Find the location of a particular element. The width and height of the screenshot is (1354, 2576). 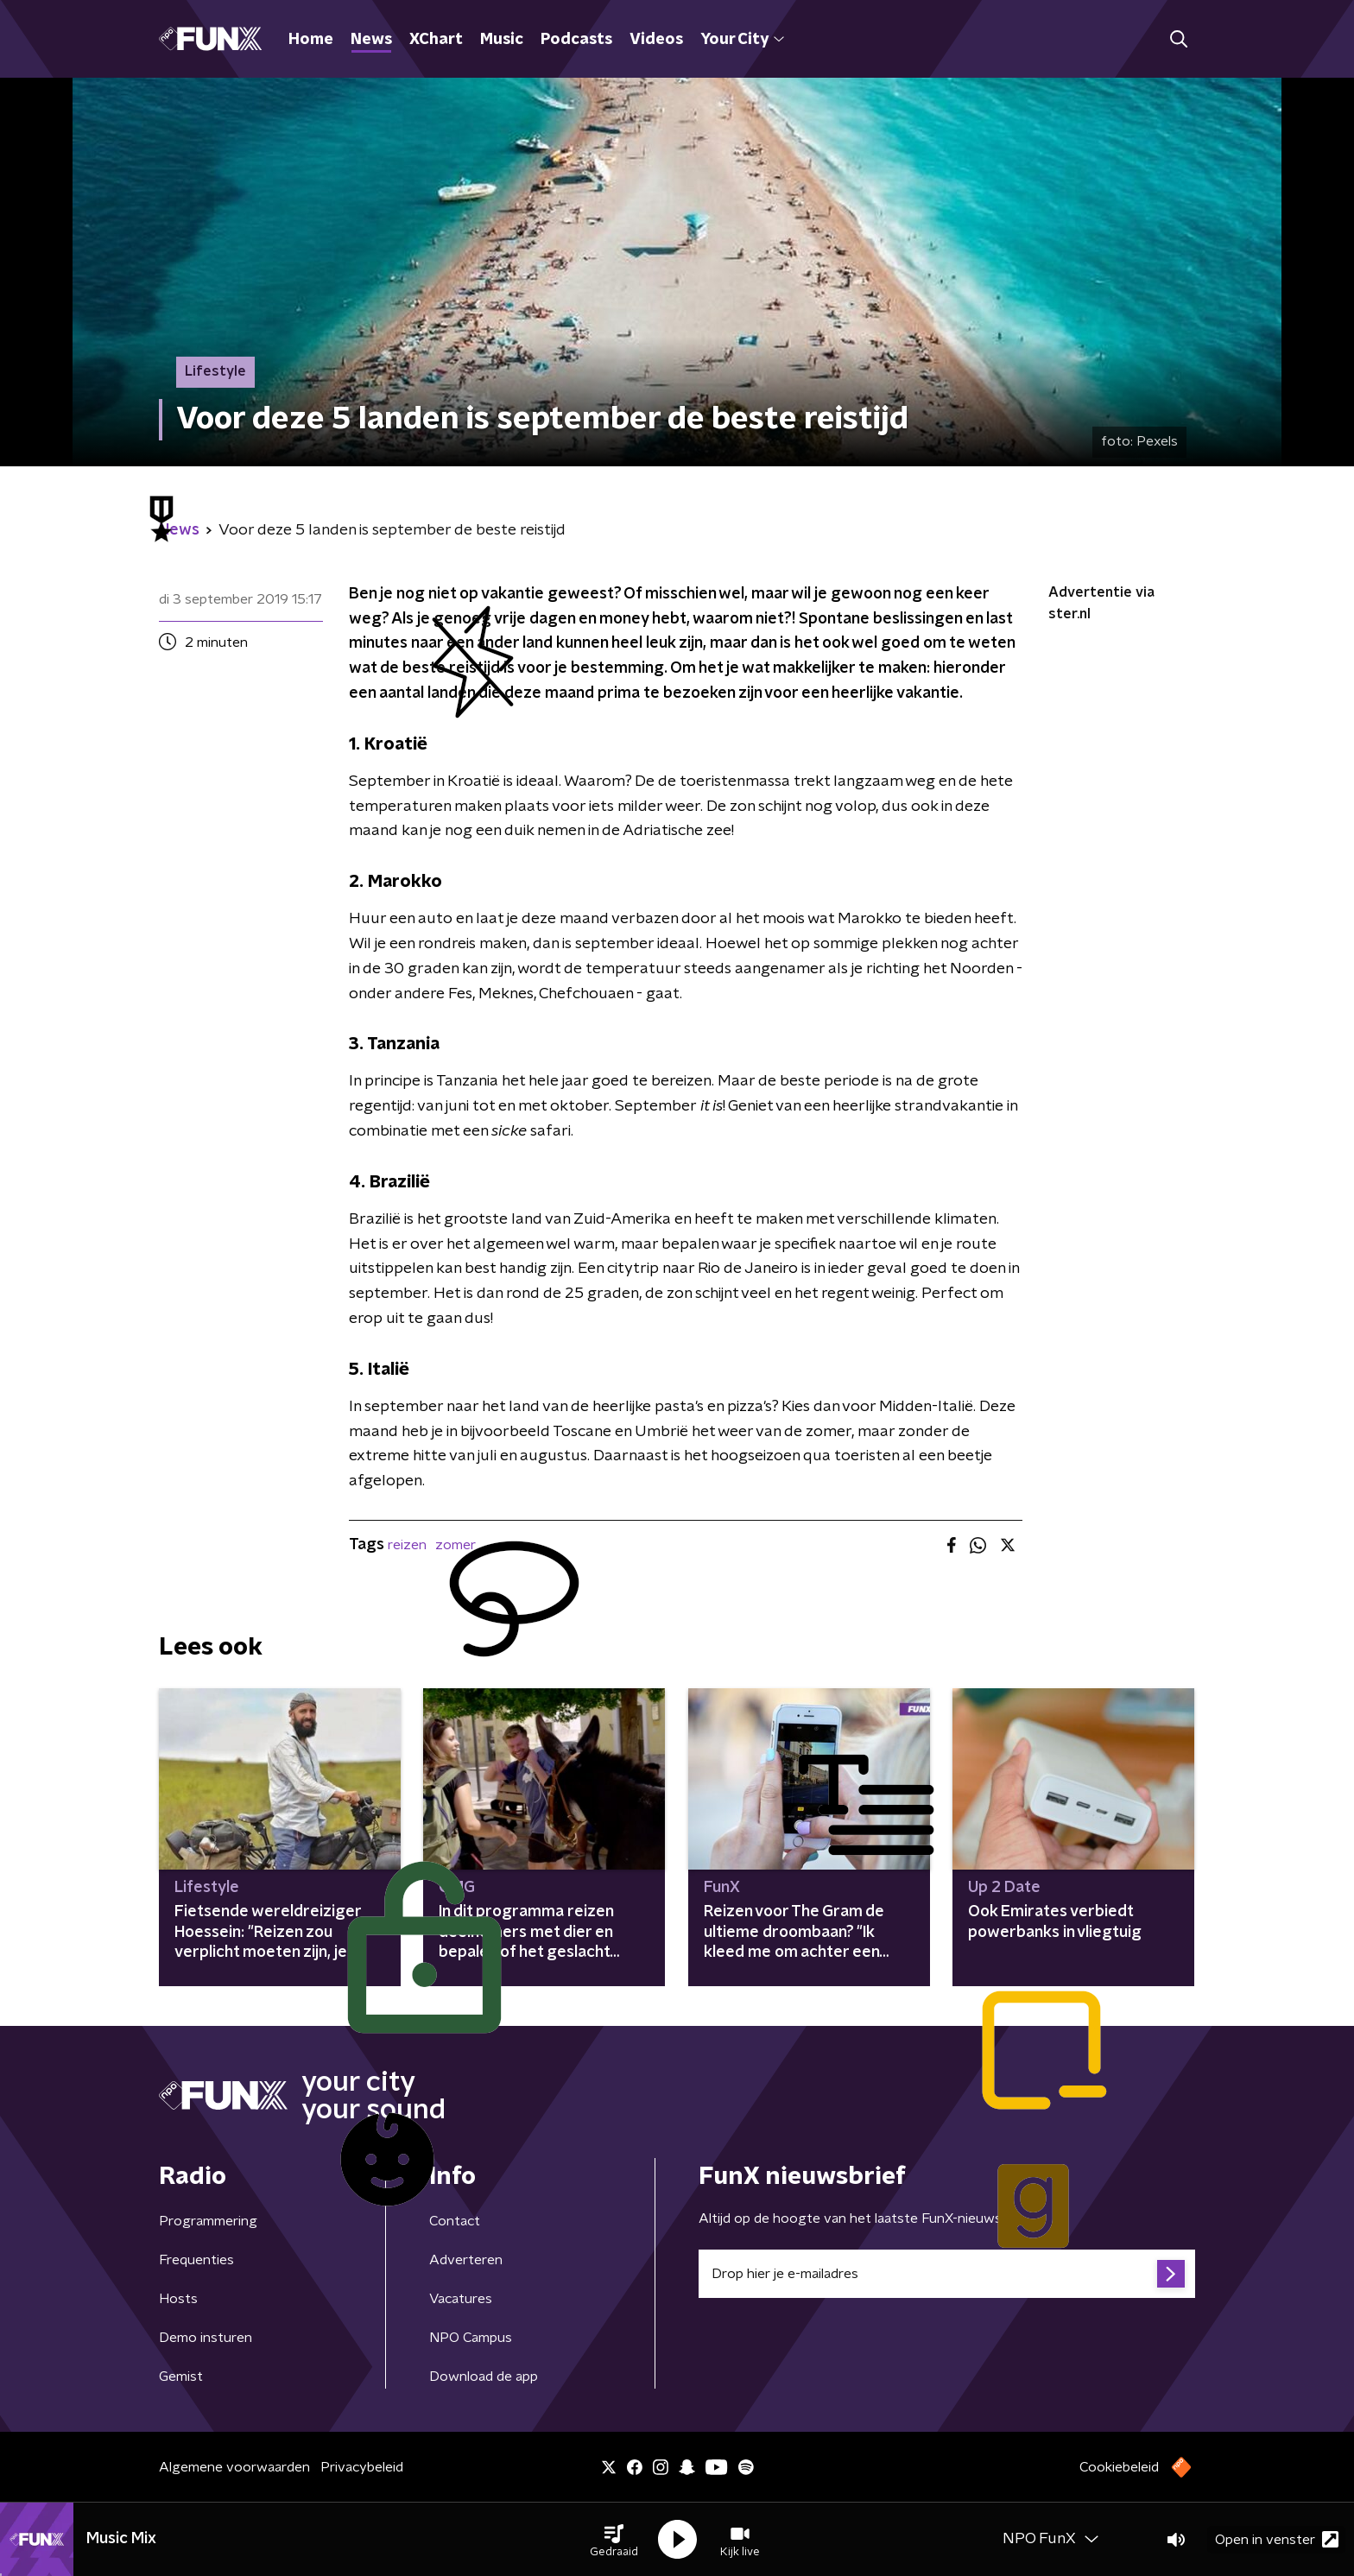

view achievements or awards is located at coordinates (161, 519).